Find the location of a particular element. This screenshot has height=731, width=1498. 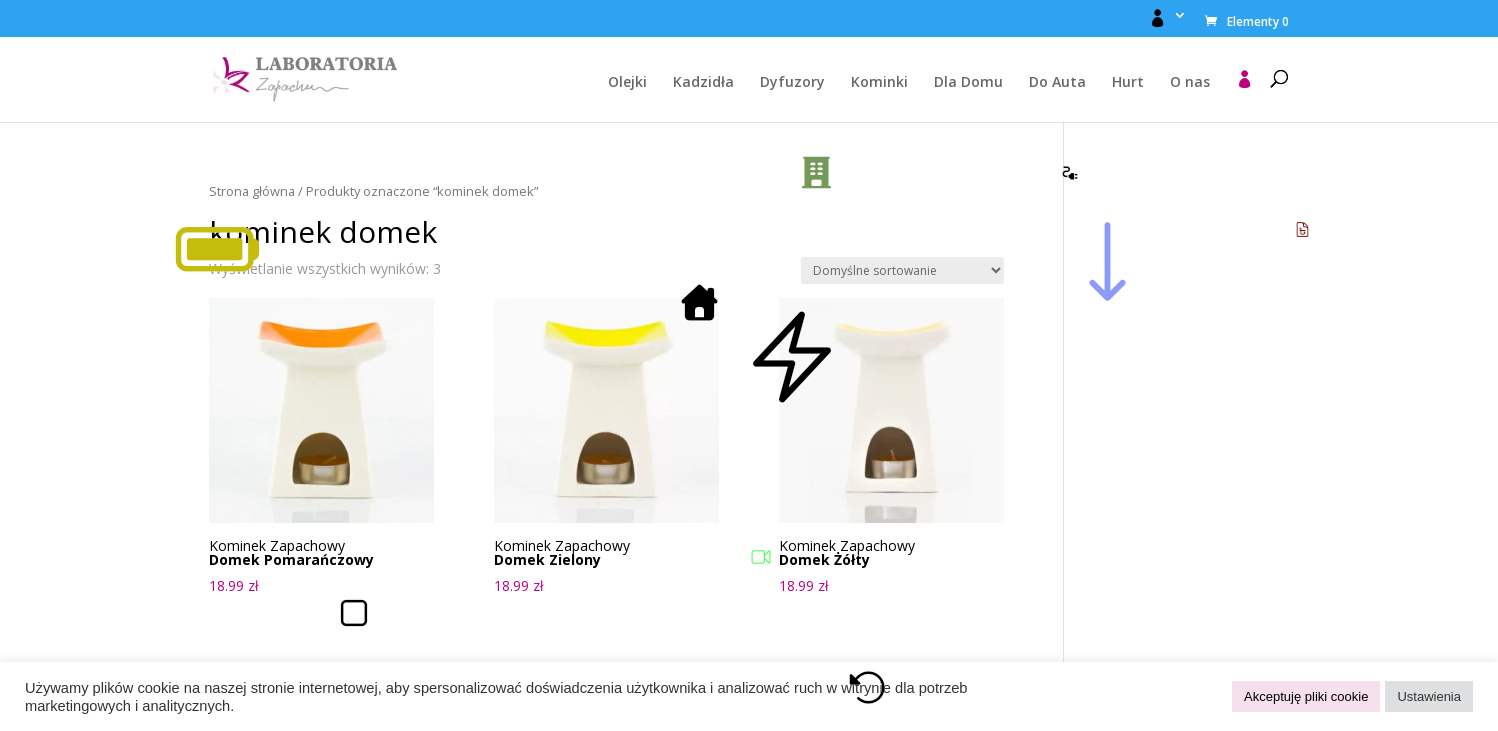

indicates full battery charge is located at coordinates (217, 246).